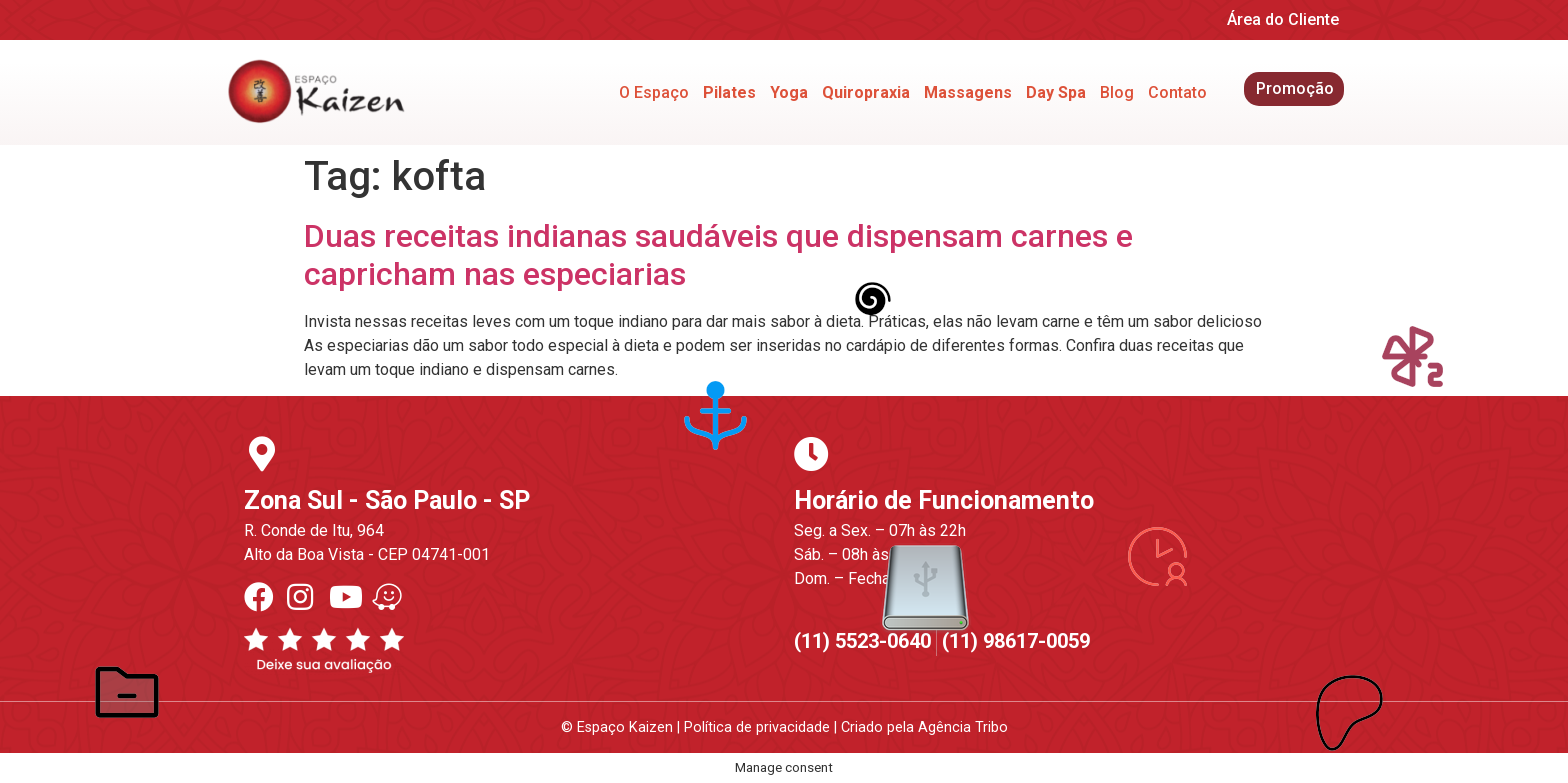  Describe the element at coordinates (127, 691) in the screenshot. I see `remove a folder` at that location.